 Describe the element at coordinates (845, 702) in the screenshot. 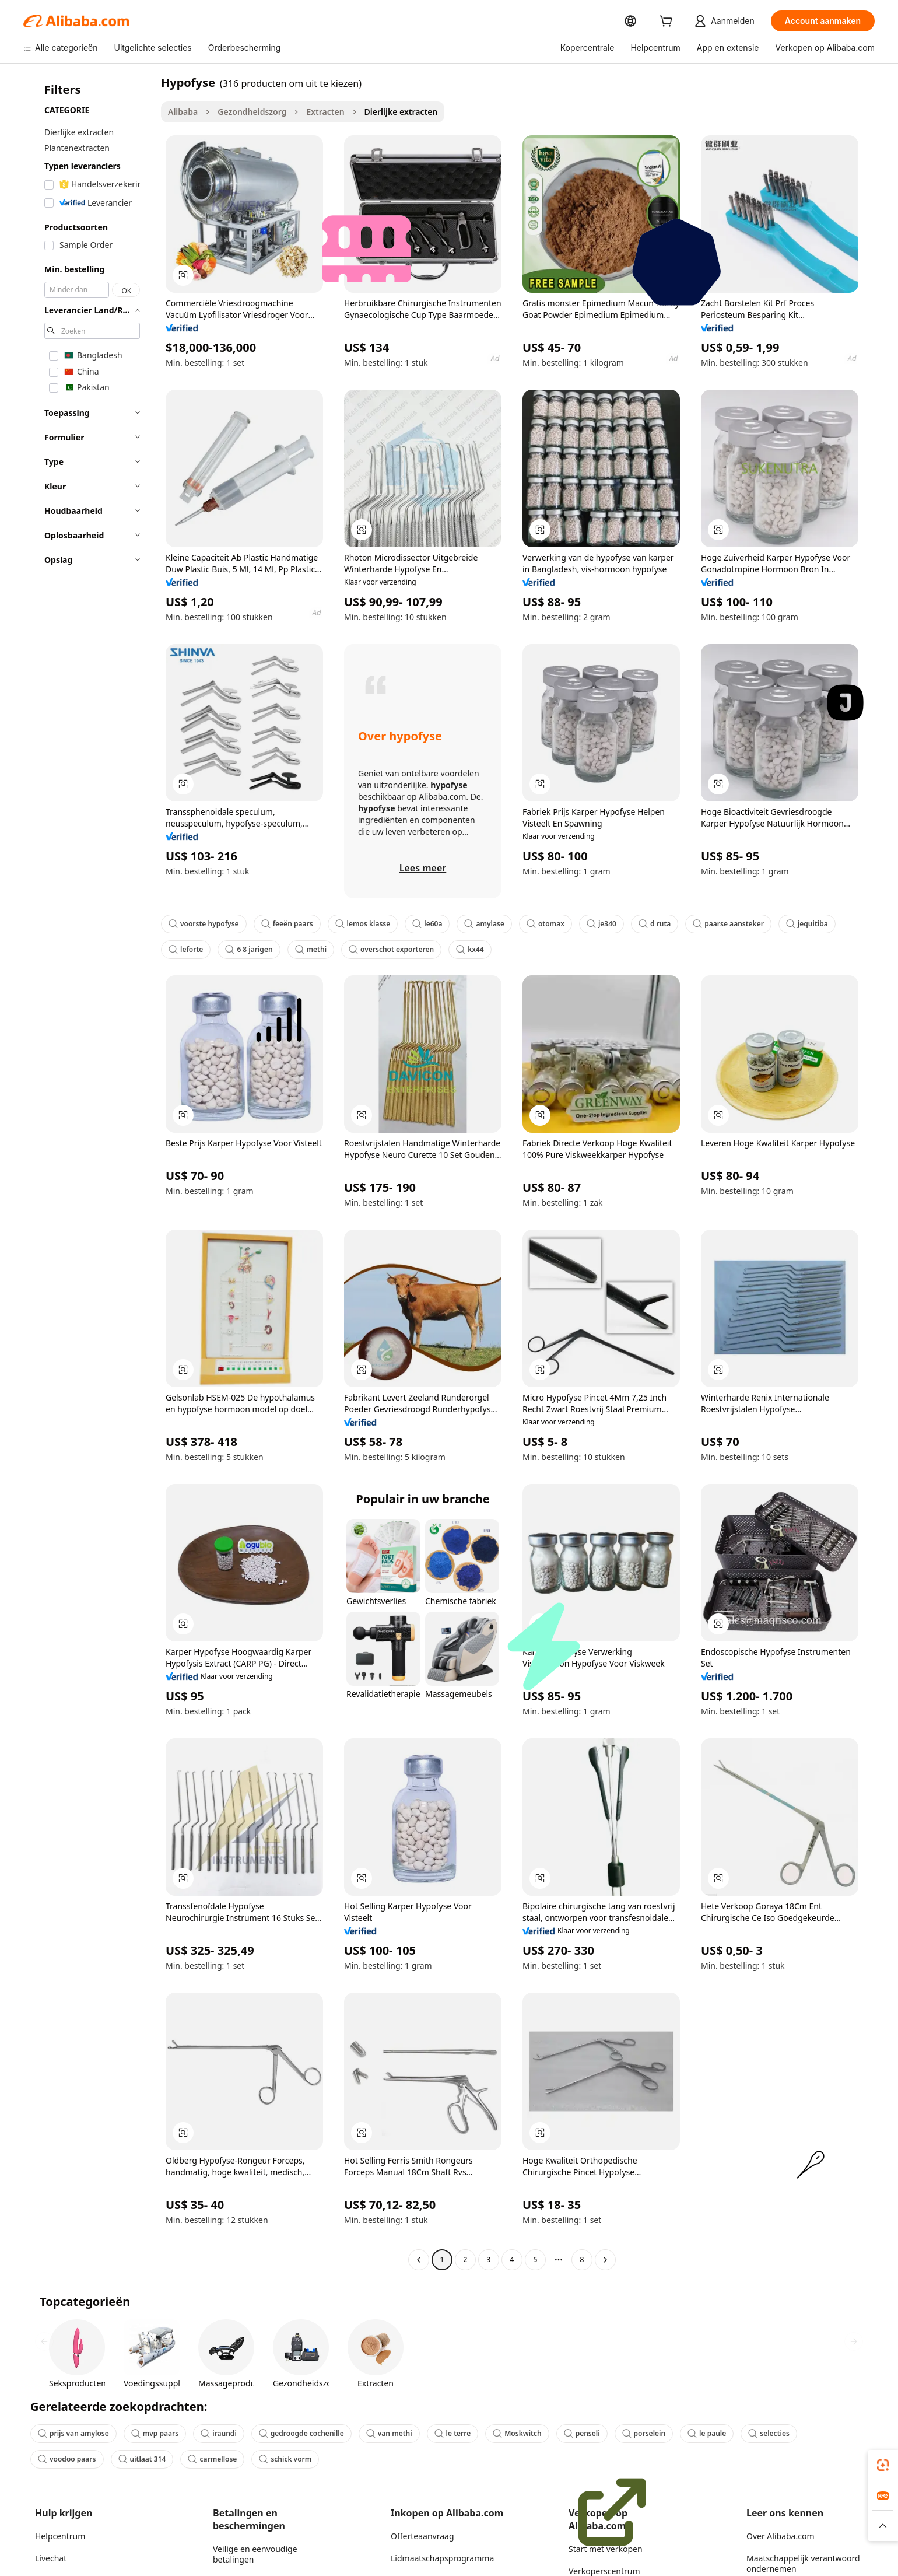

I see `indicates an item or contact starting with the letter J` at that location.